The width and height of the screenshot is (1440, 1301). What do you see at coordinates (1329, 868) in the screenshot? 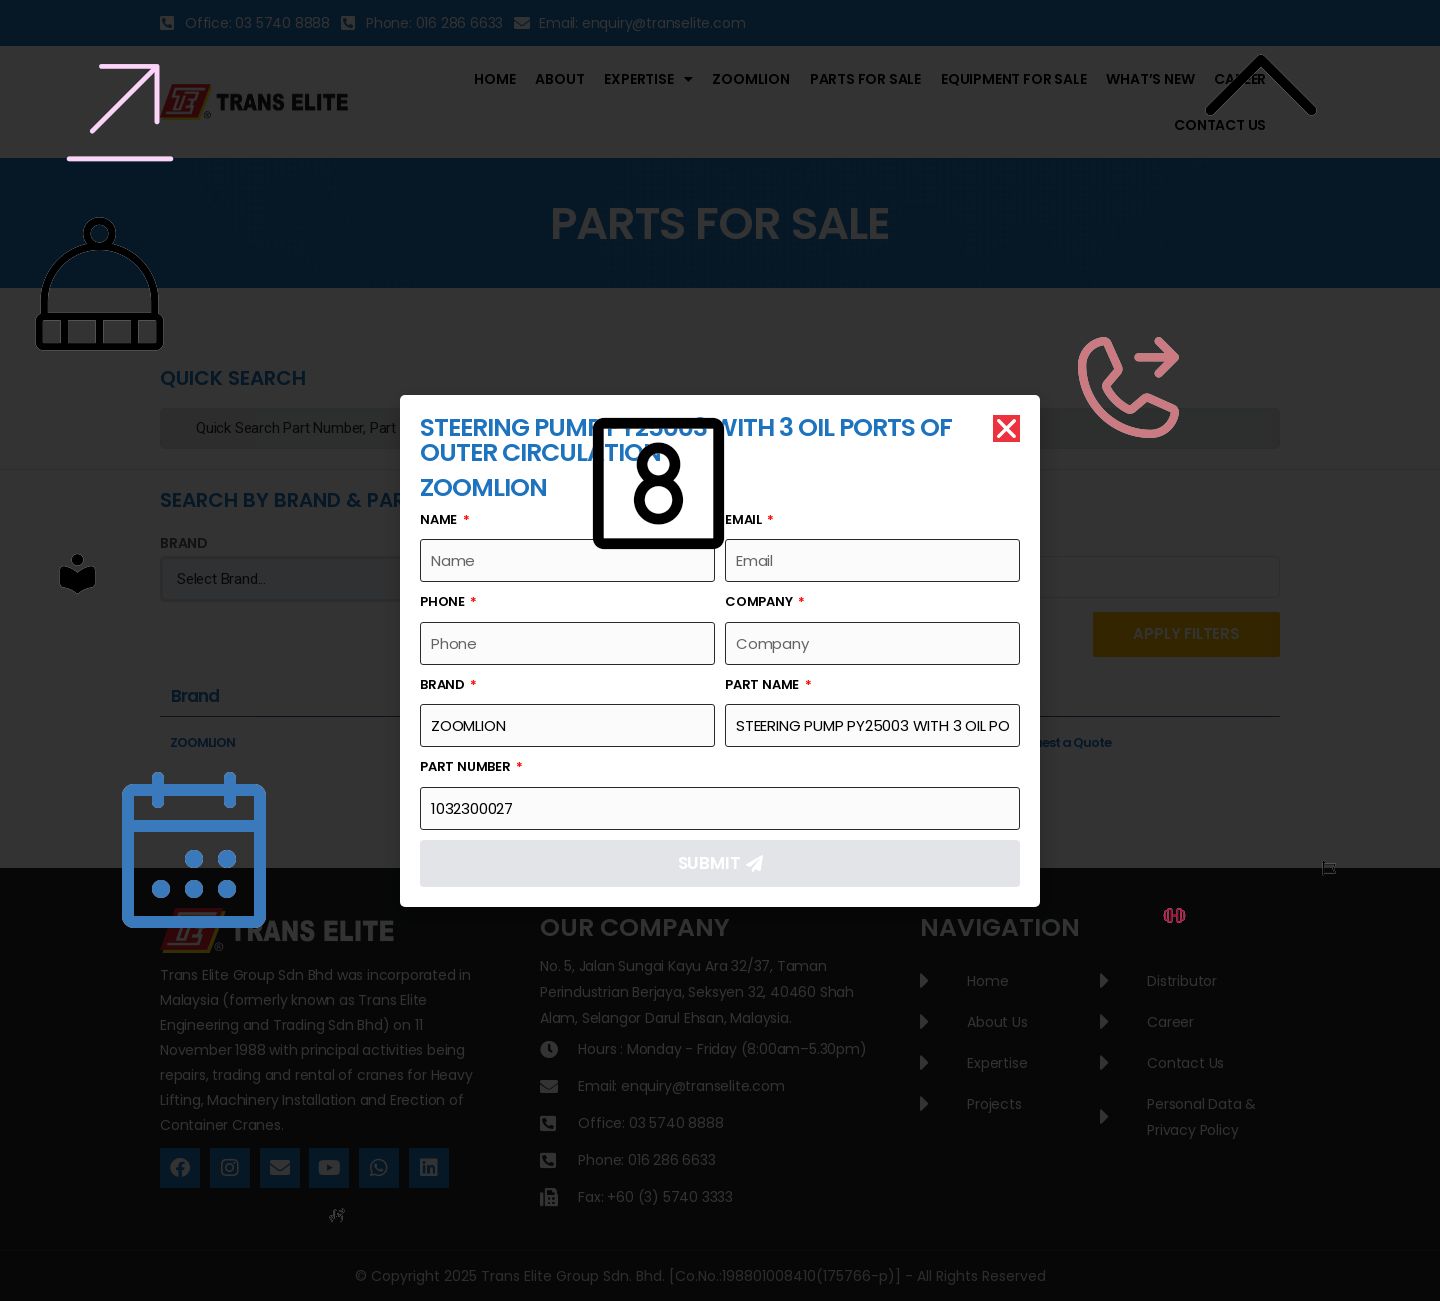
I see `flag or bookmark an item` at bounding box center [1329, 868].